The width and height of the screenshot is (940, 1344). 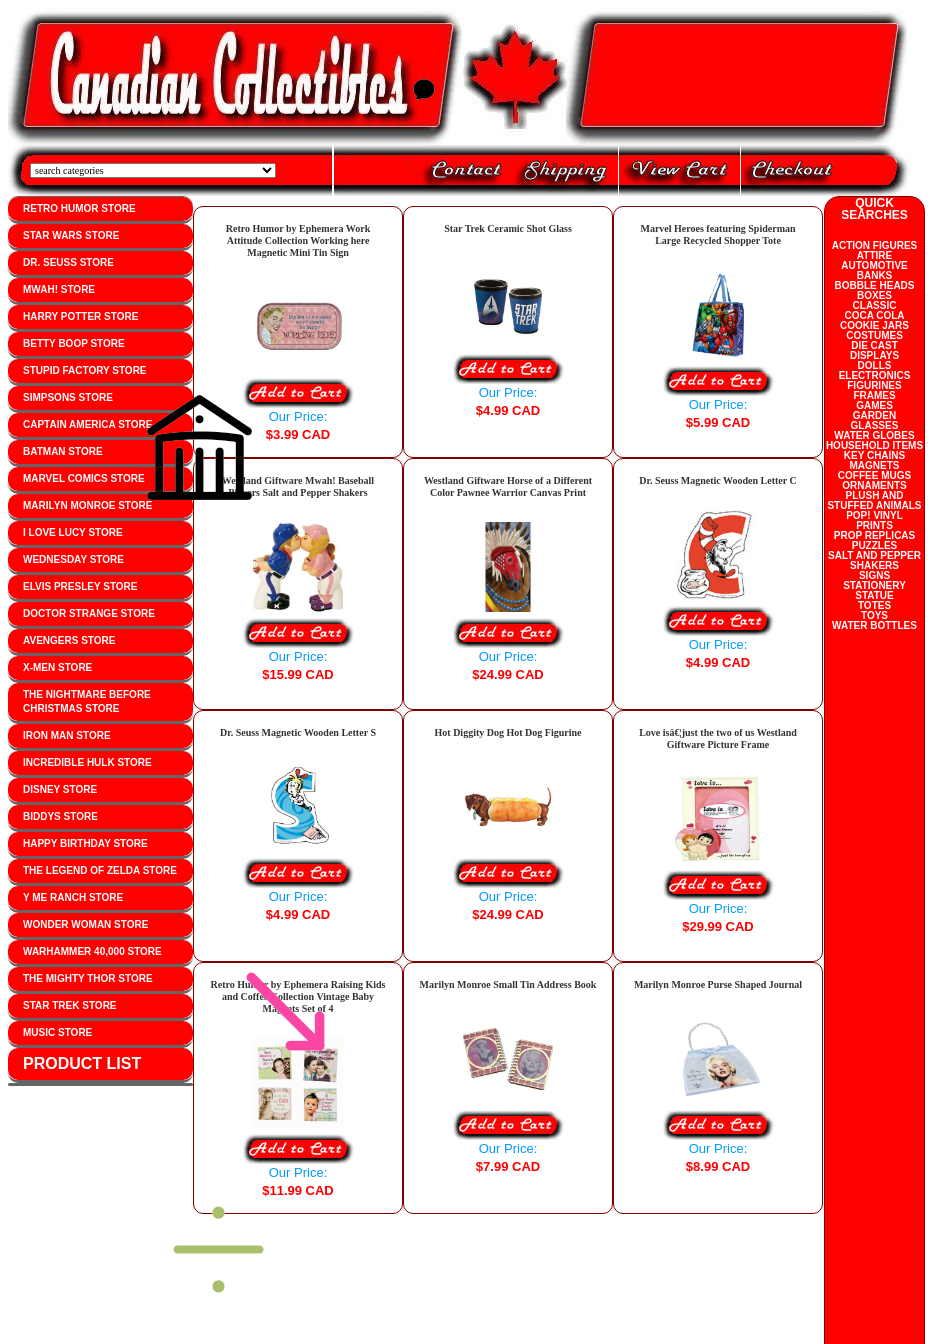 I want to click on open chat or messaging, so click(x=424, y=89).